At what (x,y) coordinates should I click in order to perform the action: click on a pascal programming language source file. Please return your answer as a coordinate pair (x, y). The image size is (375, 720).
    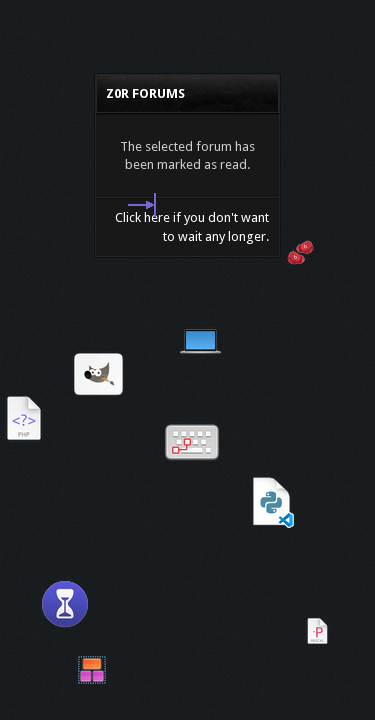
    Looking at the image, I should click on (317, 631).